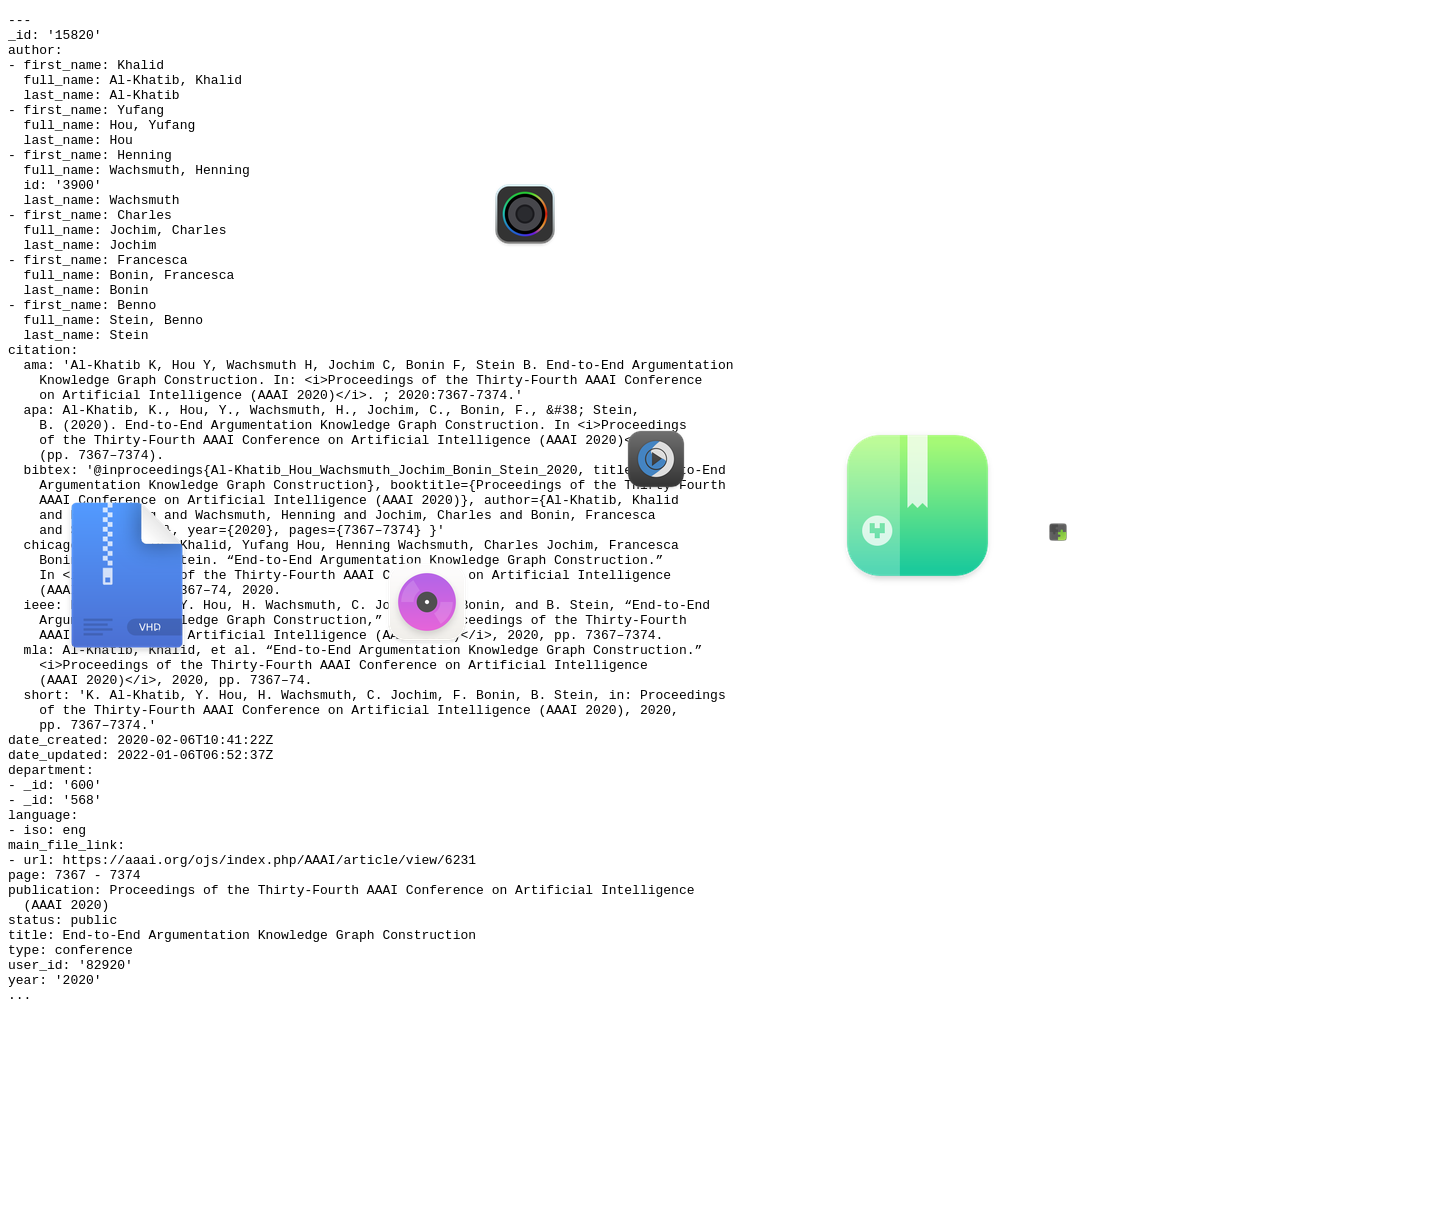  Describe the element at coordinates (525, 214) in the screenshot. I see `open DaVinci Resolve color grading panels` at that location.